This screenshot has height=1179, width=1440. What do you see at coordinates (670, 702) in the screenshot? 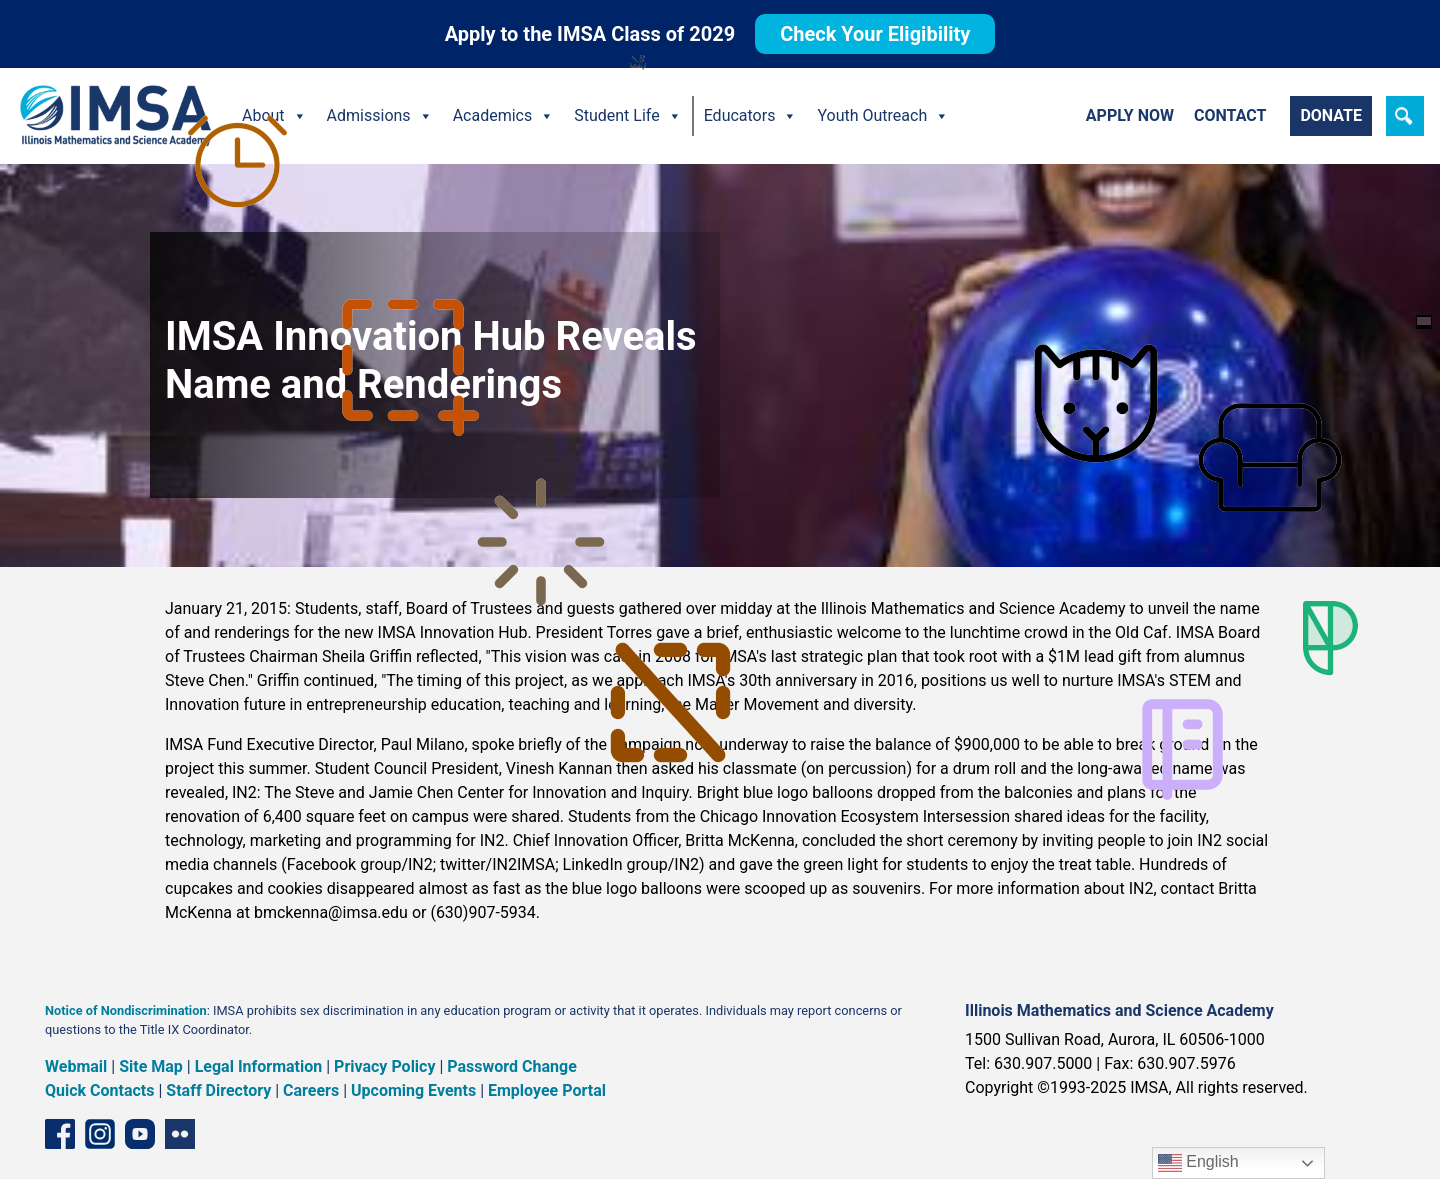
I see `disable selection mode` at bounding box center [670, 702].